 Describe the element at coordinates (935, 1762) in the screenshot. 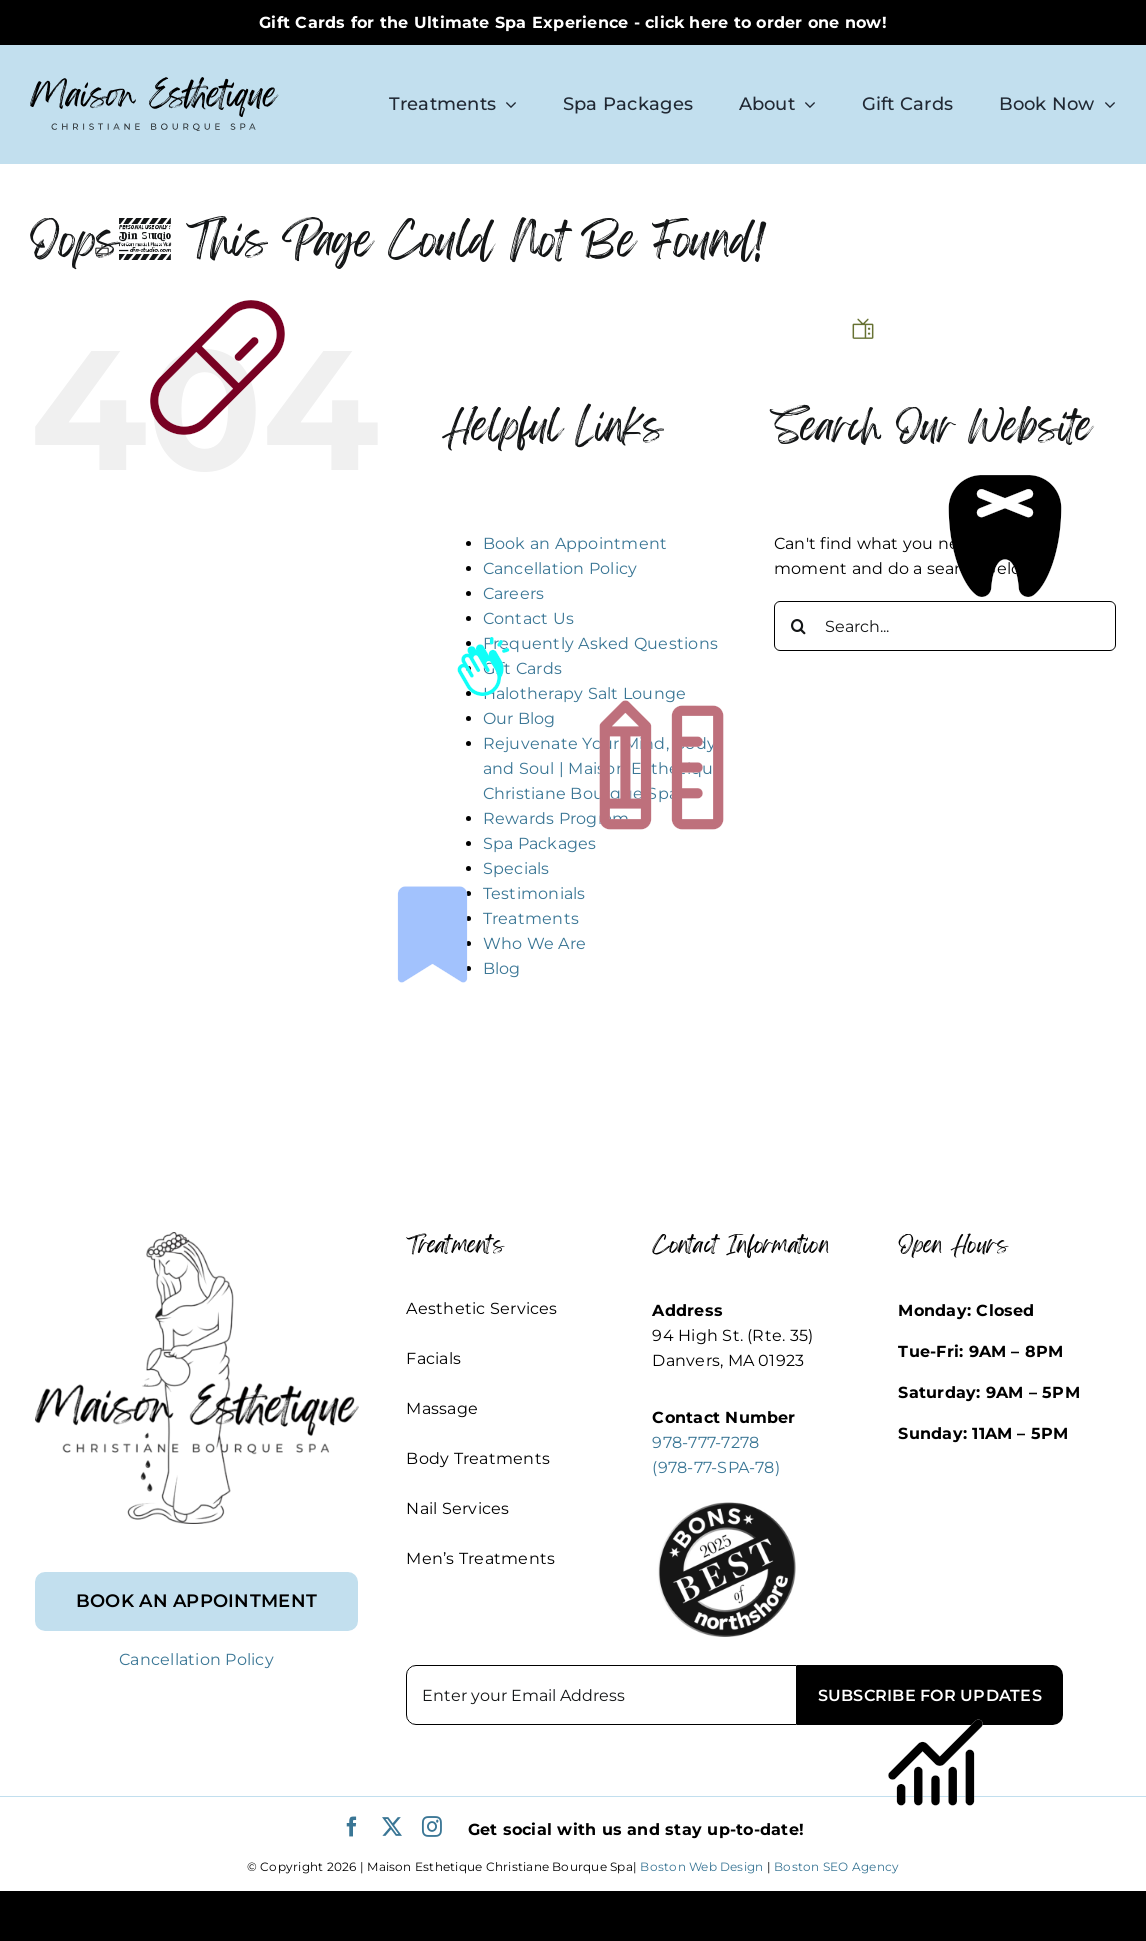

I see `view analytics and performance trends` at that location.